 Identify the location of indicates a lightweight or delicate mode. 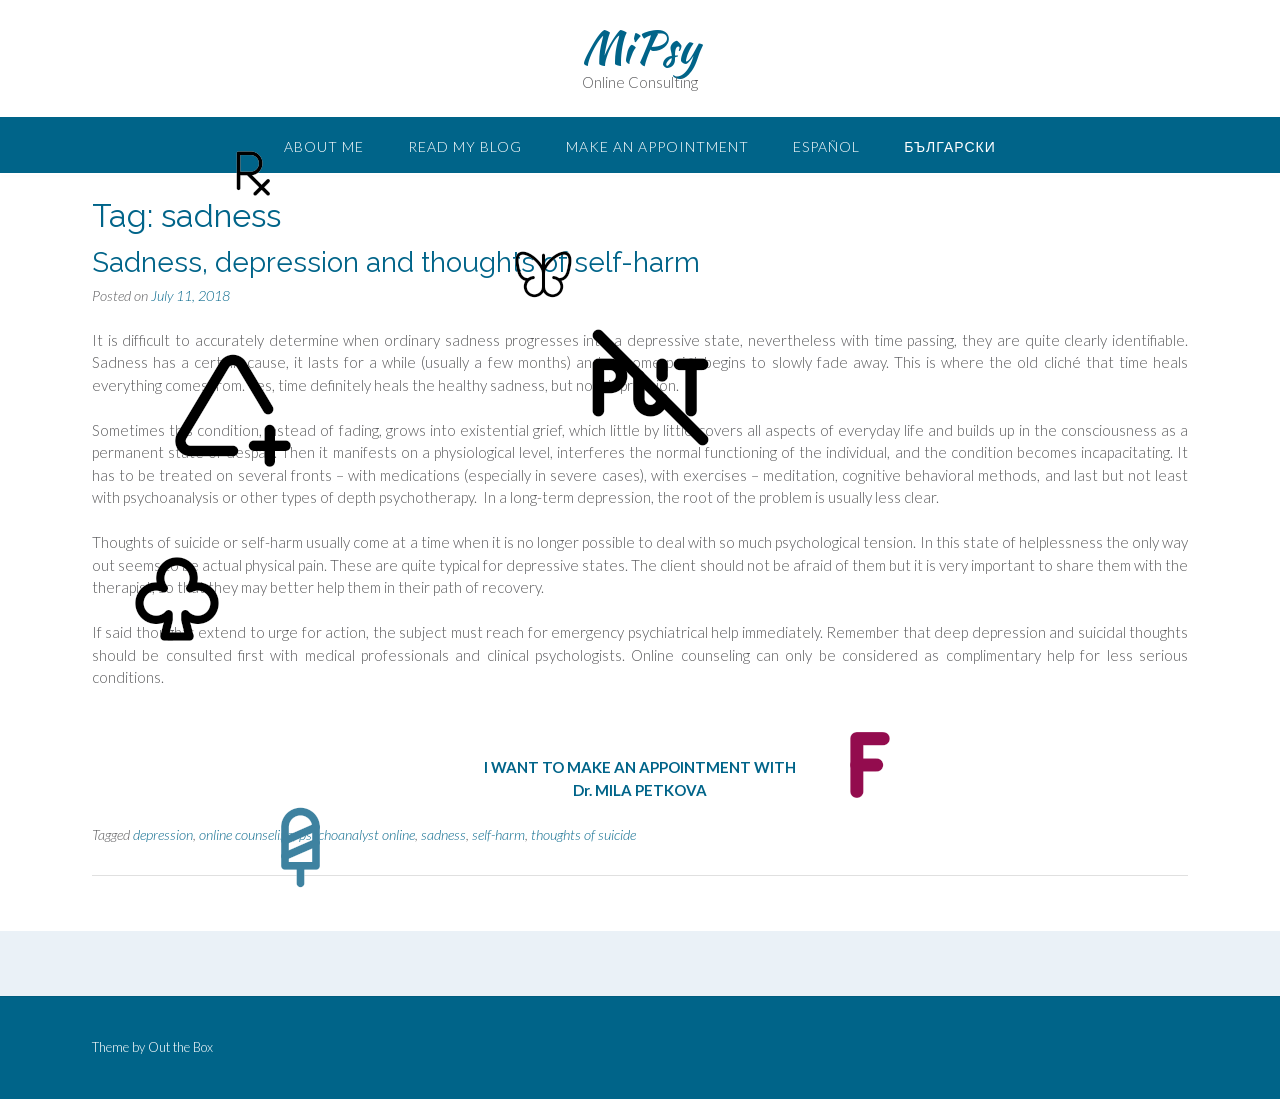
(543, 273).